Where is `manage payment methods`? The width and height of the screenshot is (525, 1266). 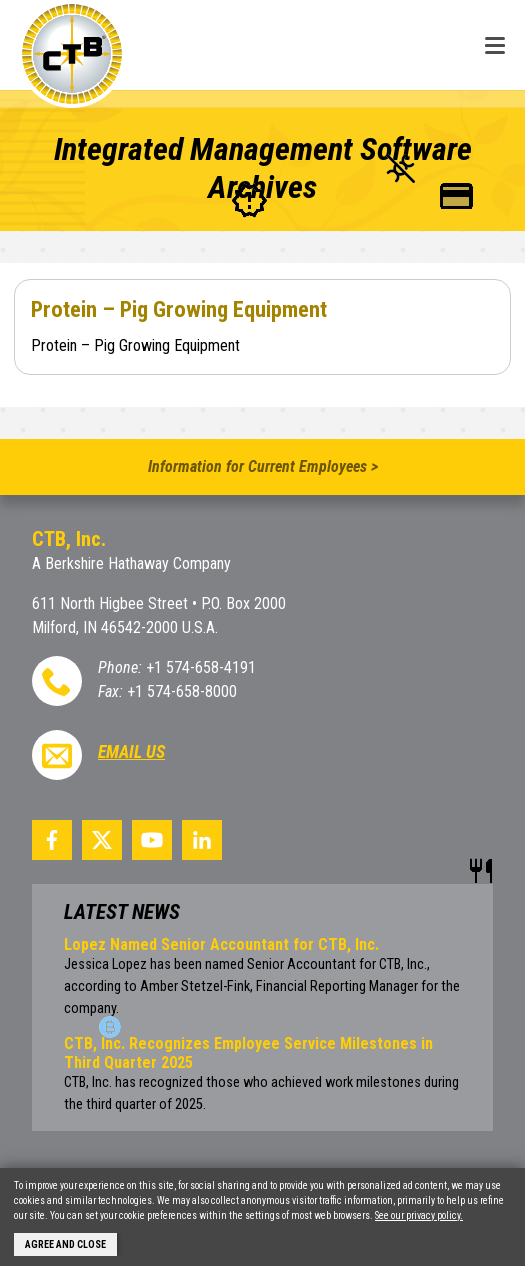 manage payment methods is located at coordinates (456, 196).